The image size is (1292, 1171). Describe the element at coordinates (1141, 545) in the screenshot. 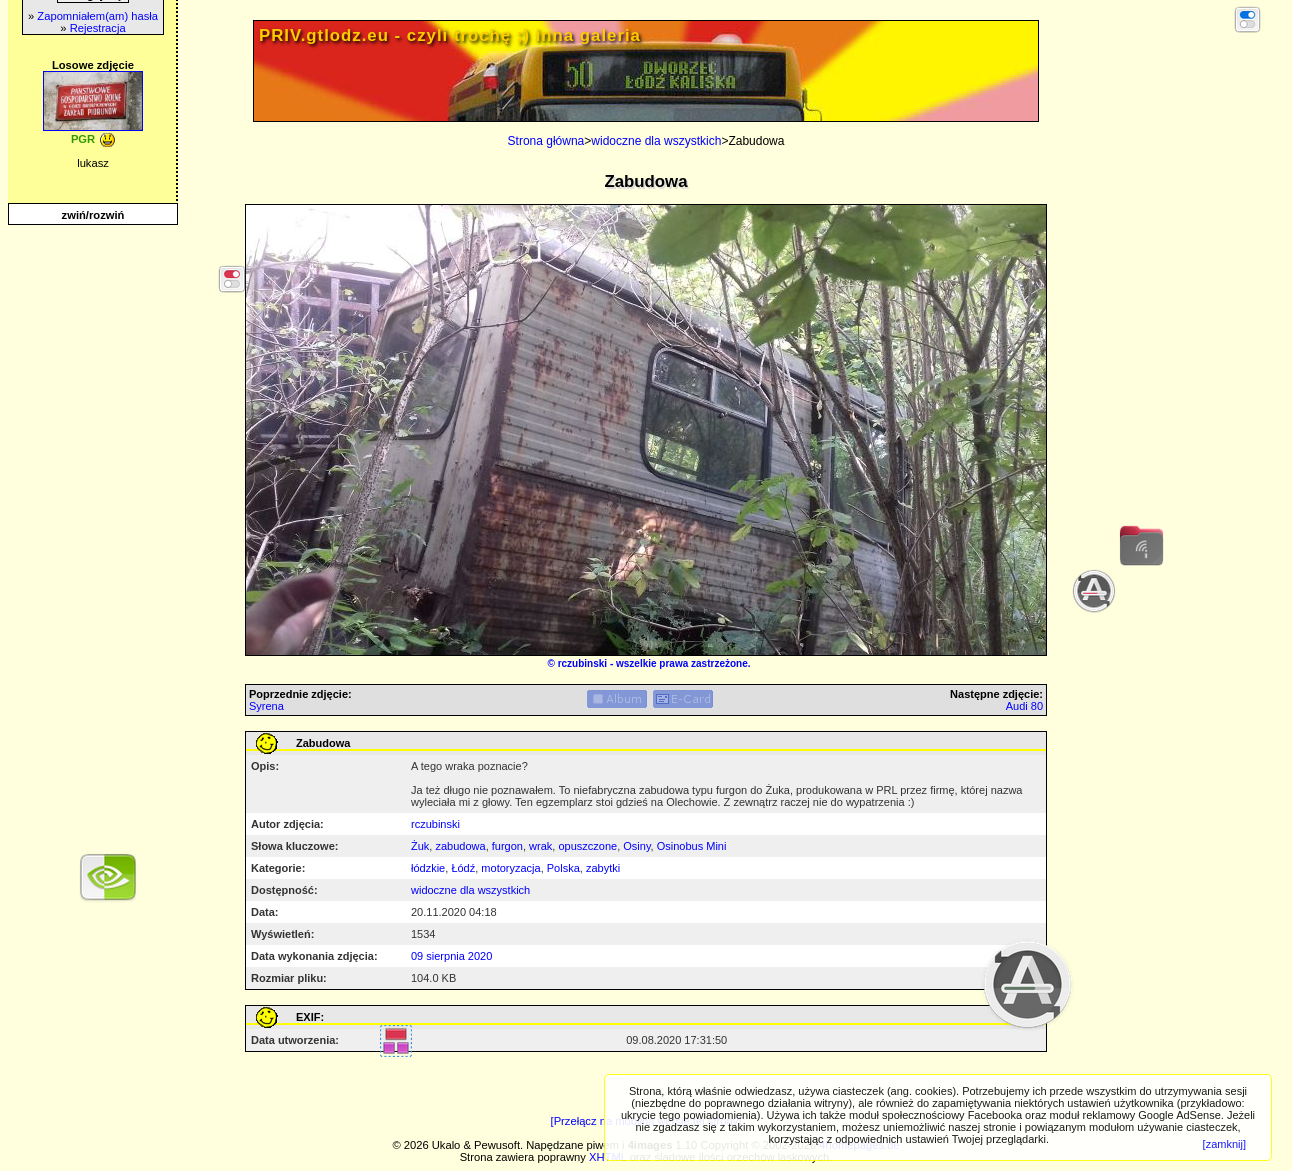

I see `open insync cloud sync folder` at that location.